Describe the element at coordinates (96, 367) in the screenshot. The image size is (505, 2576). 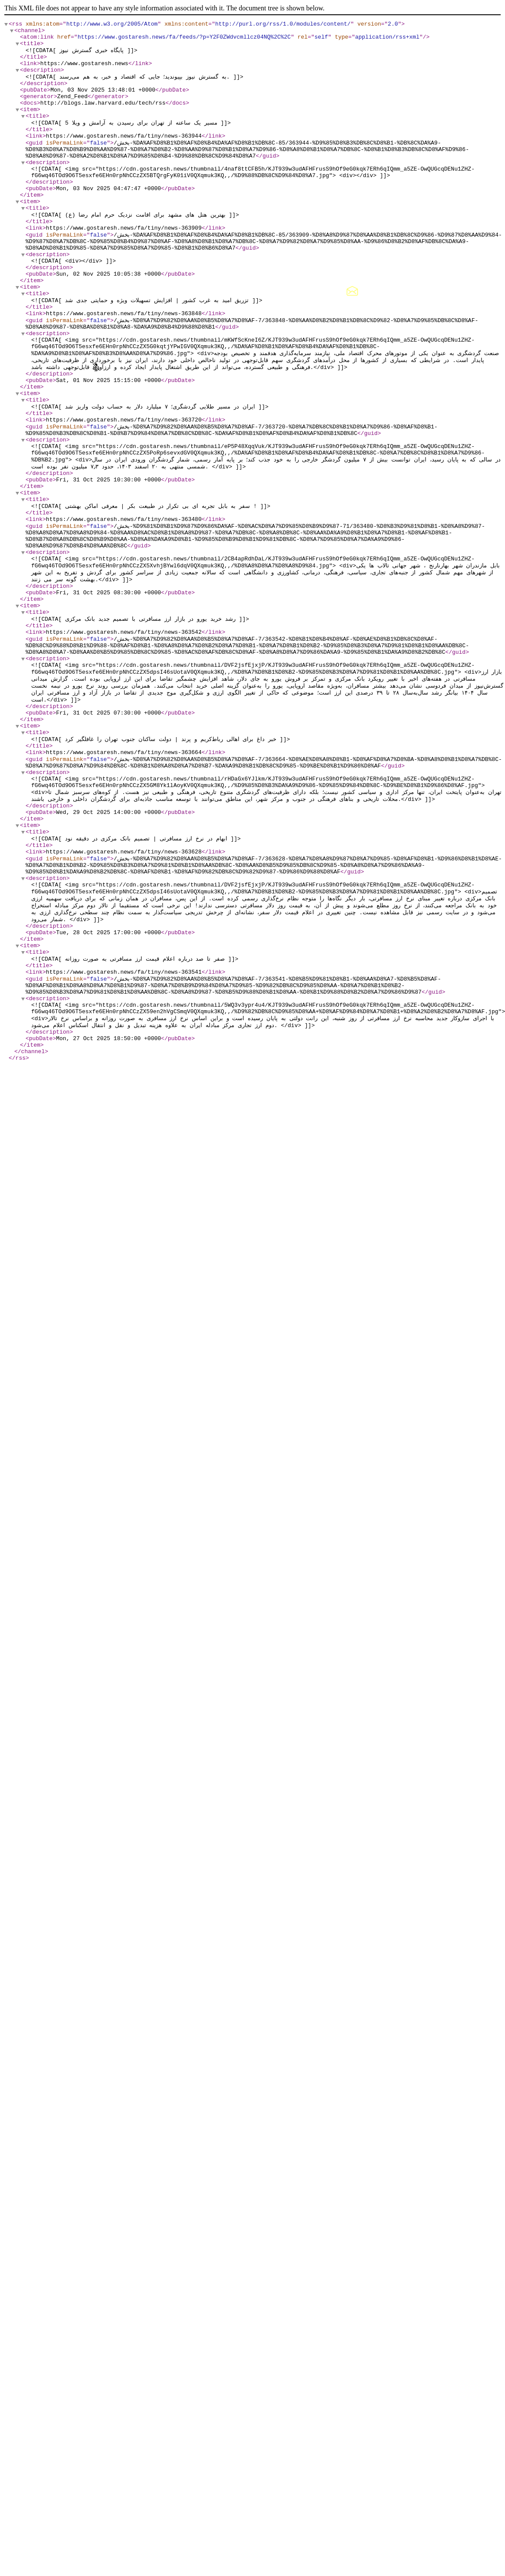
I see `mute your microphone` at that location.